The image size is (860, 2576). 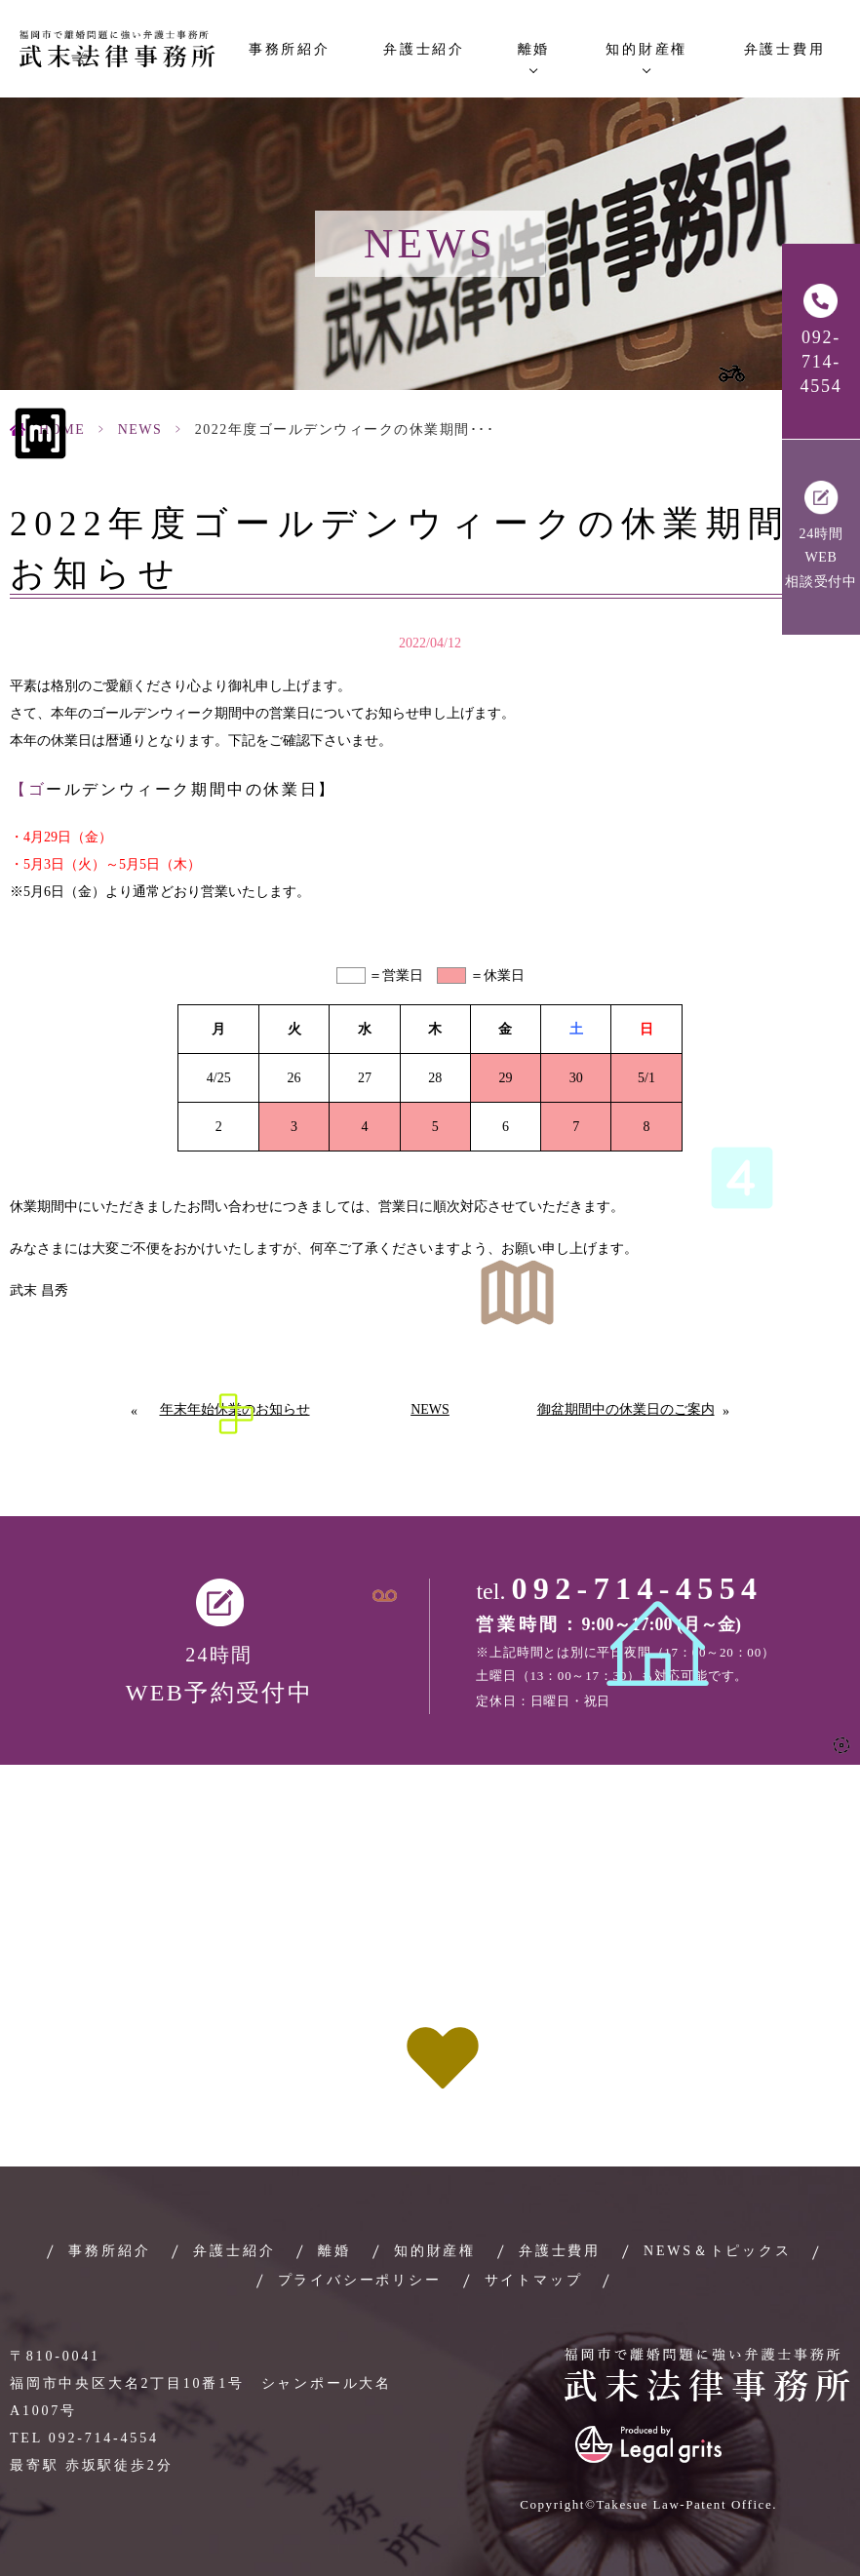 I want to click on select or navigate to item number four, so click(x=742, y=1178).